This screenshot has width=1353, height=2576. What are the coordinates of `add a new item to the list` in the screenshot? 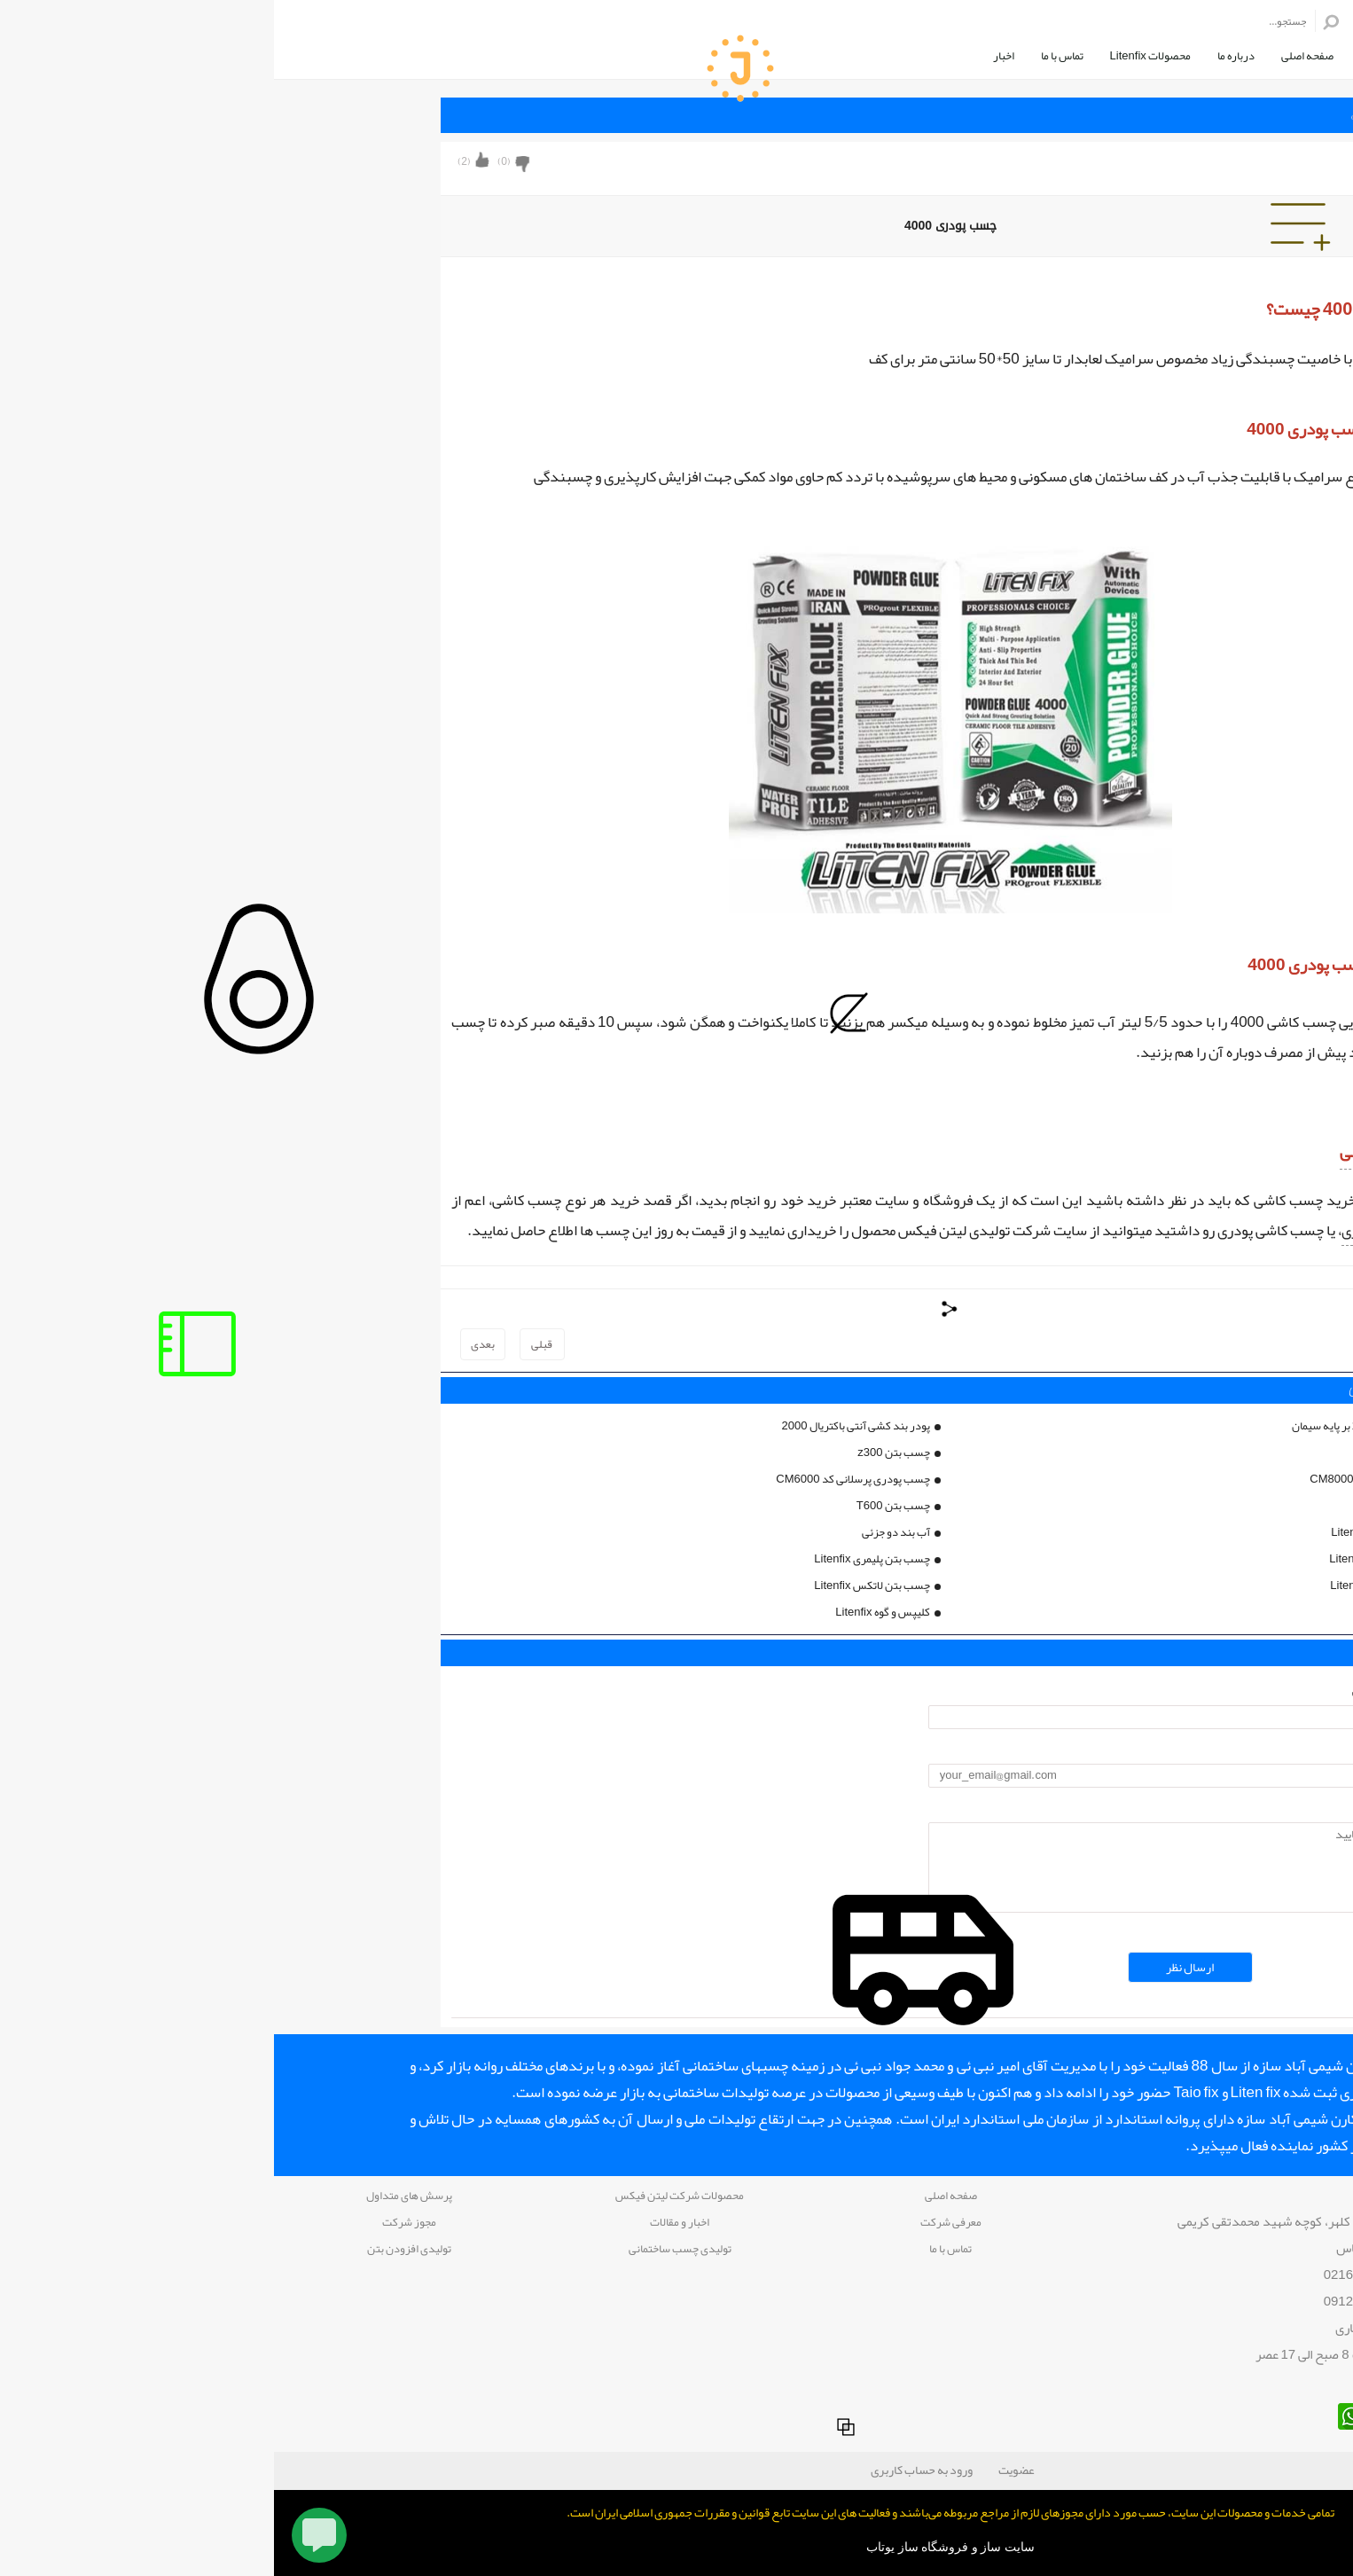 It's located at (1298, 223).